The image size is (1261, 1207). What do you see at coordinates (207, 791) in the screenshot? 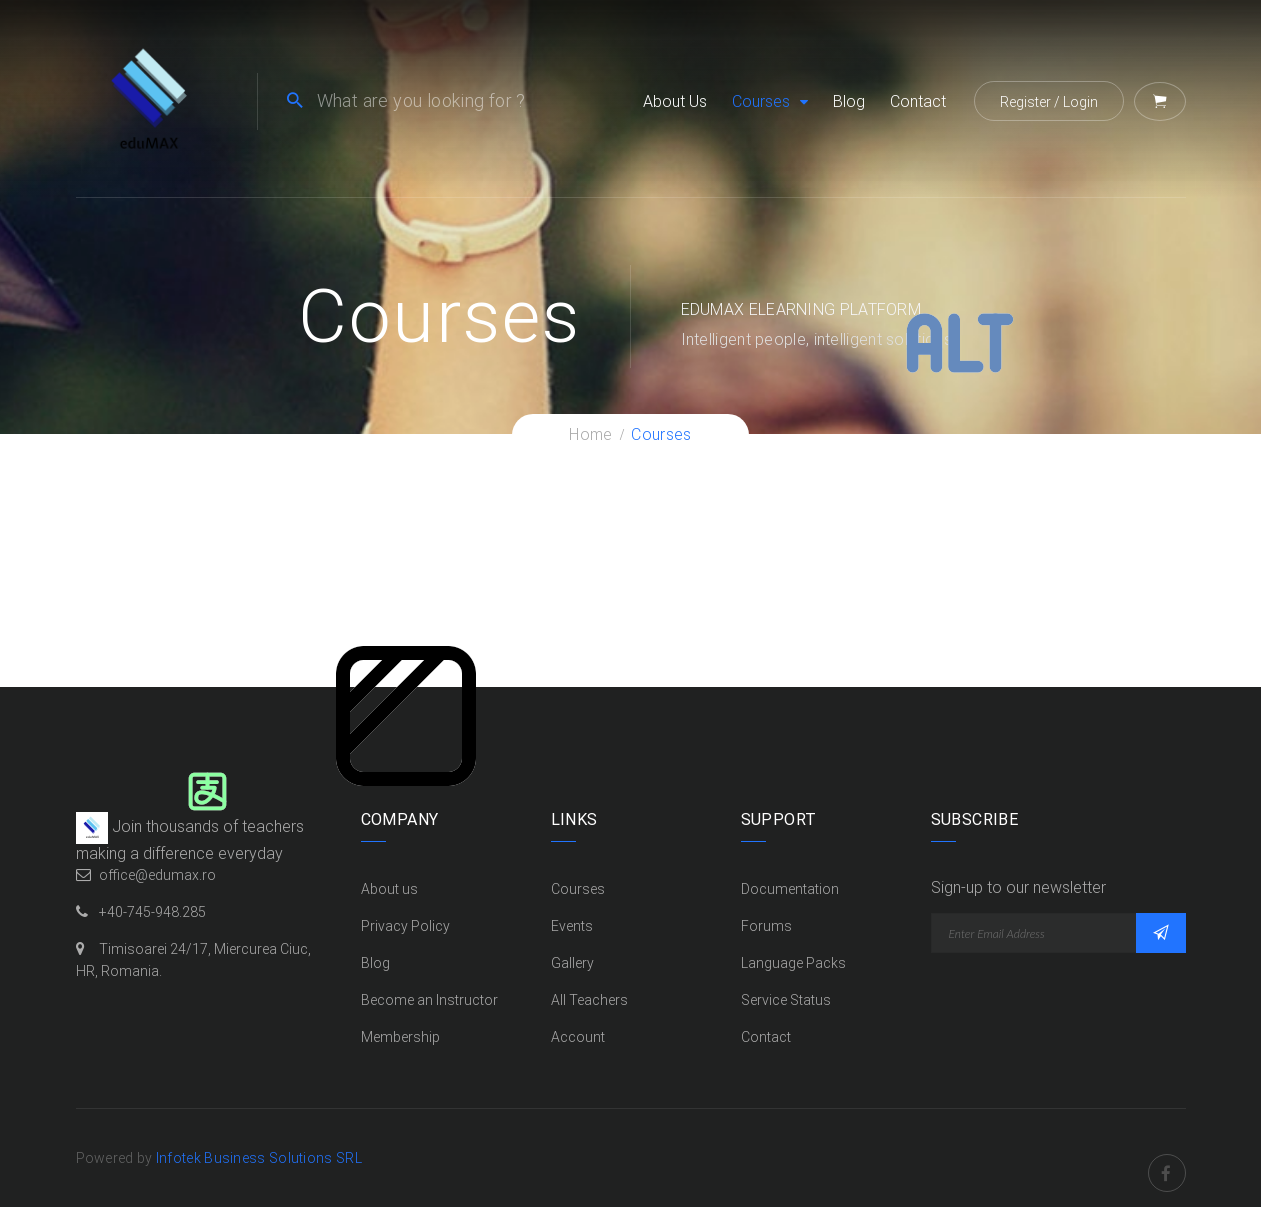
I see `pay with alipay` at bounding box center [207, 791].